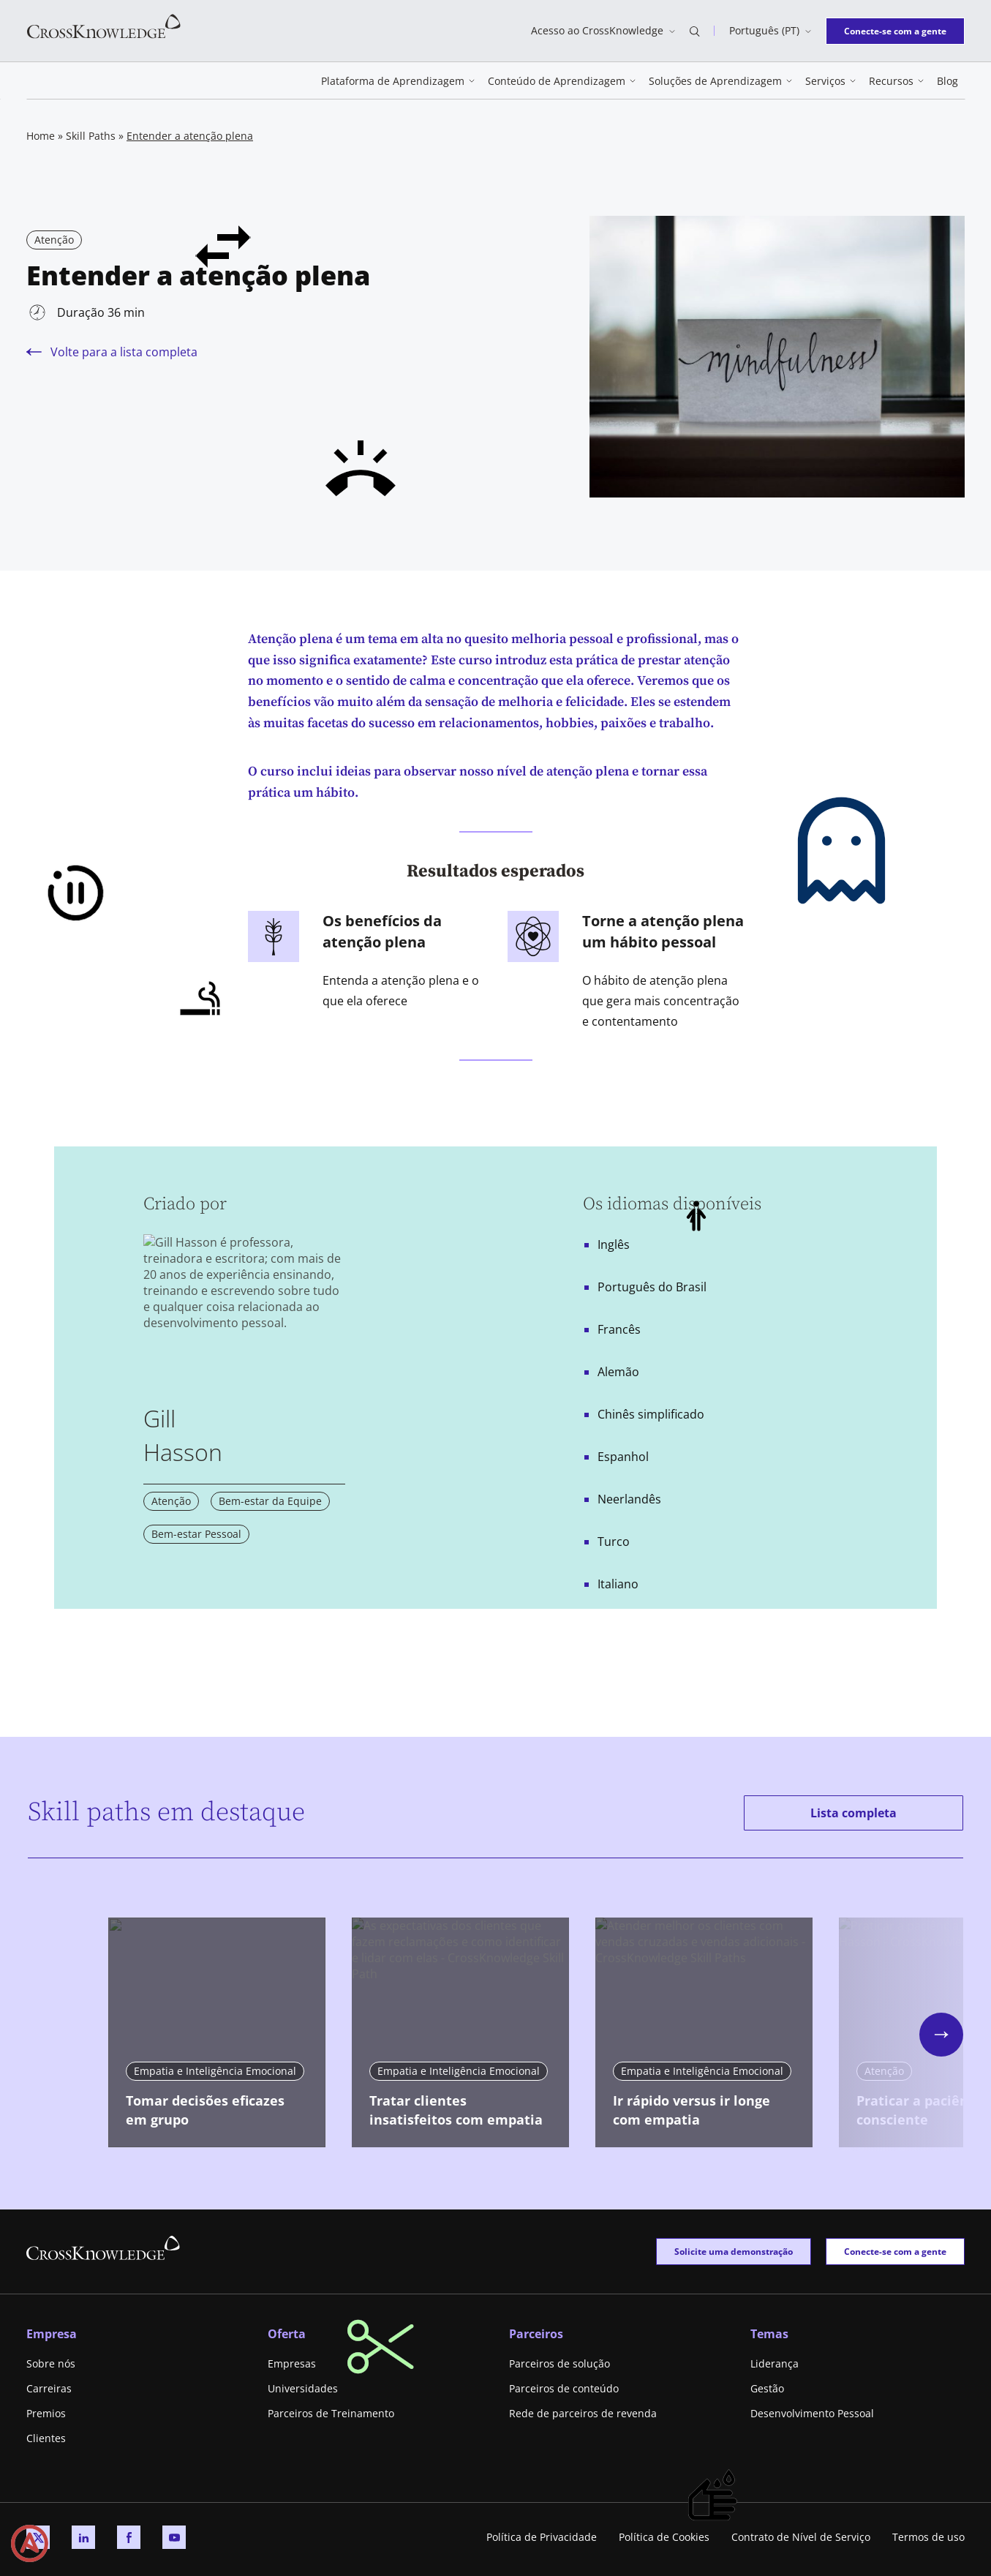 This screenshot has height=2576, width=991. I want to click on toggle incognito or ghost mode, so click(841, 850).